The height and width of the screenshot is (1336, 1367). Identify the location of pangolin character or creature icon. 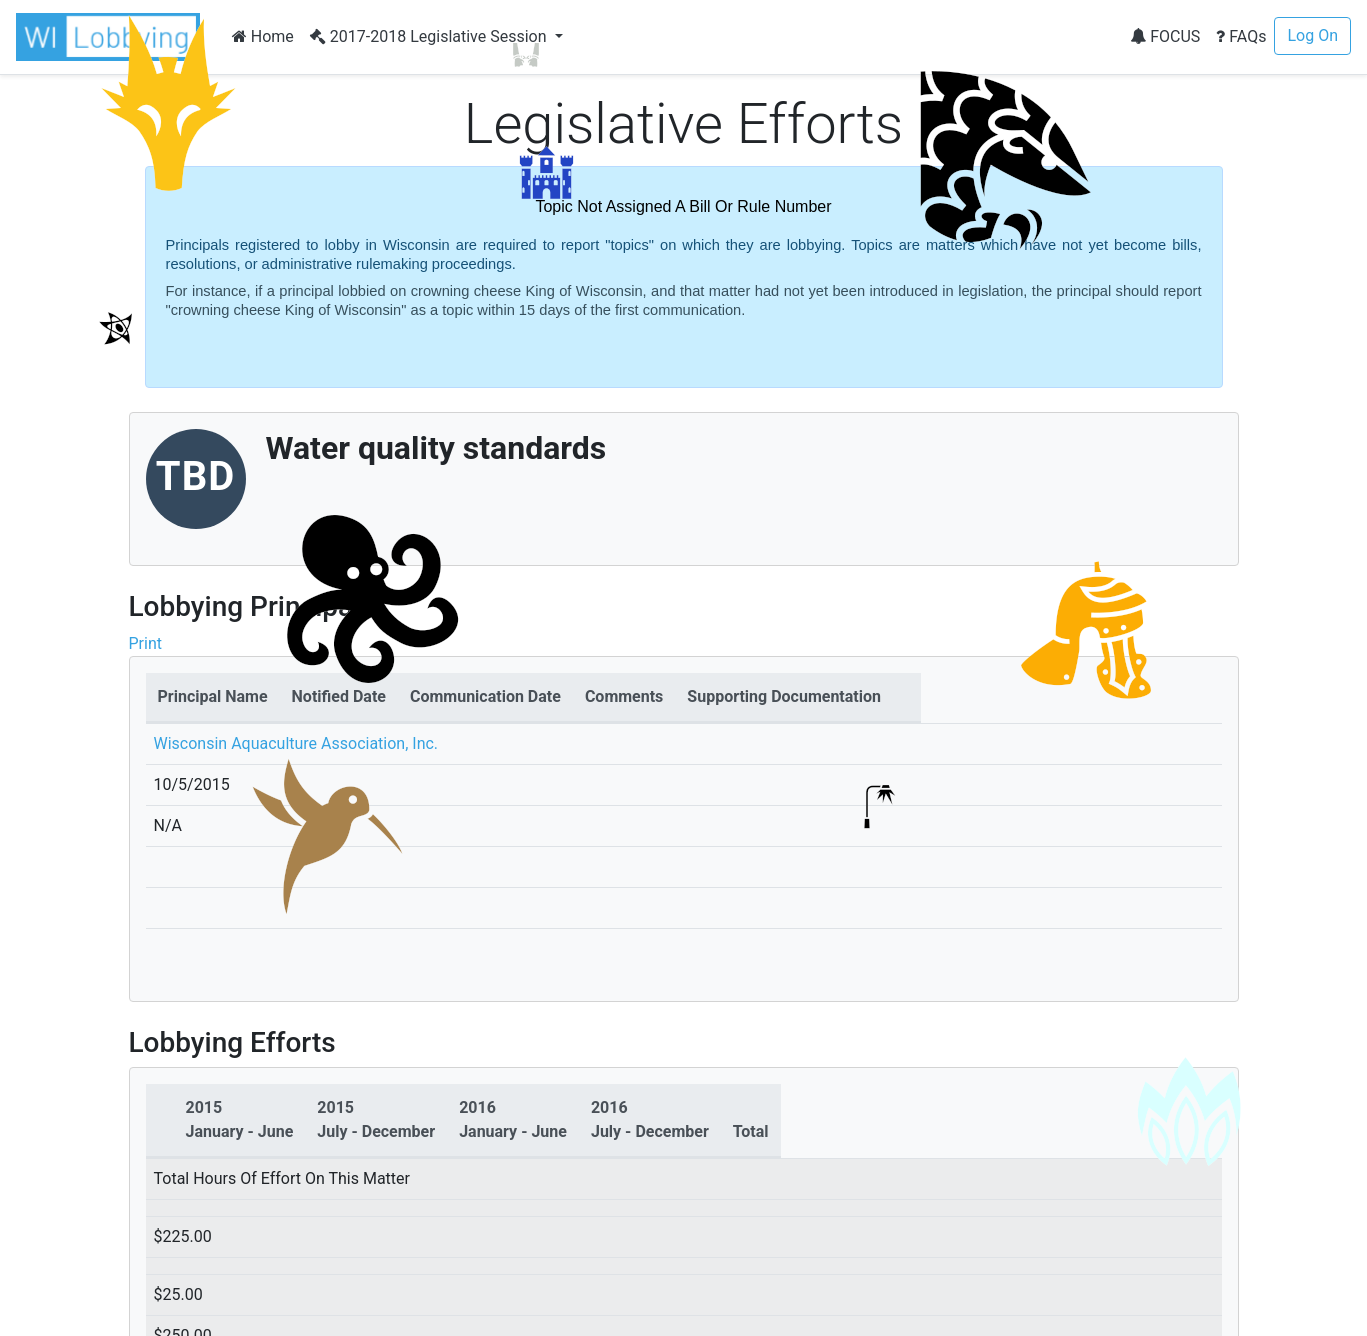
(1012, 160).